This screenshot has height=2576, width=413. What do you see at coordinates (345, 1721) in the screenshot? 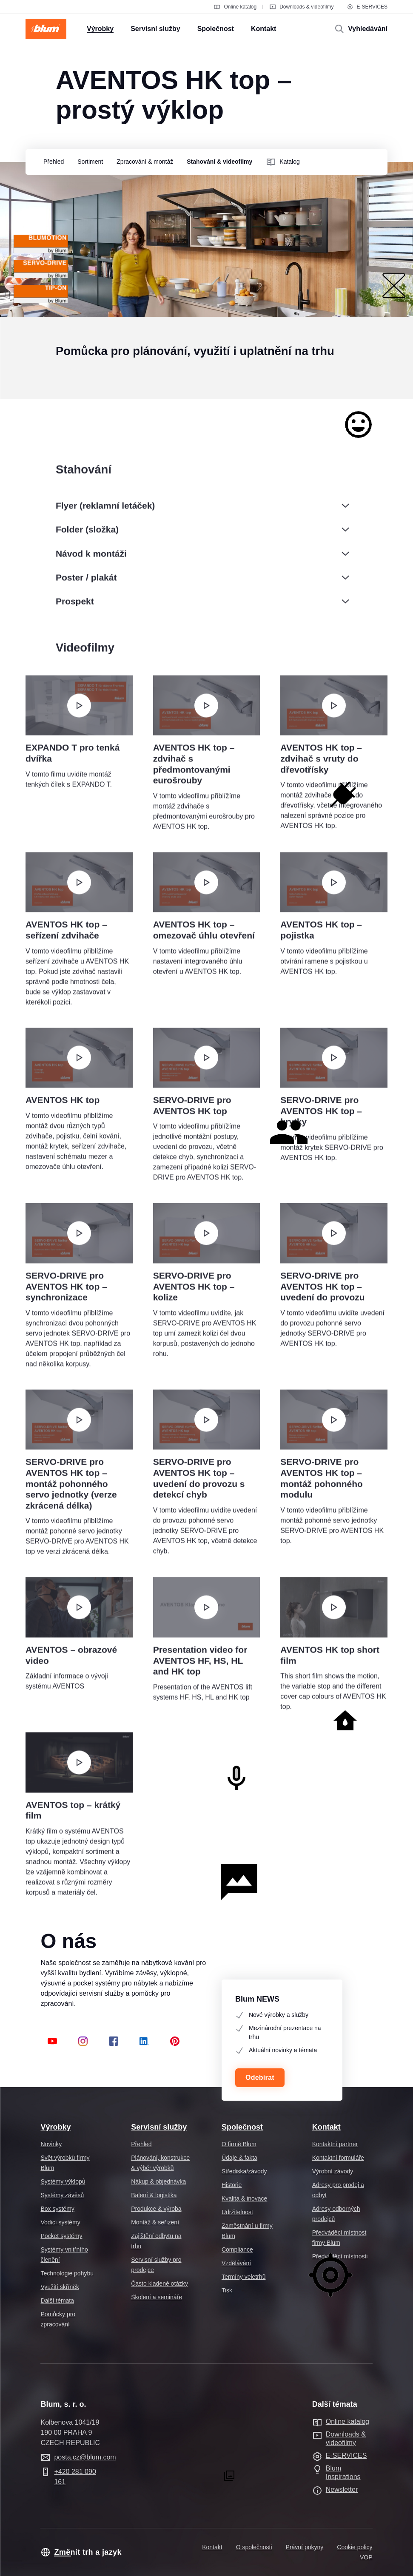
I see `report water damage to a property` at bounding box center [345, 1721].